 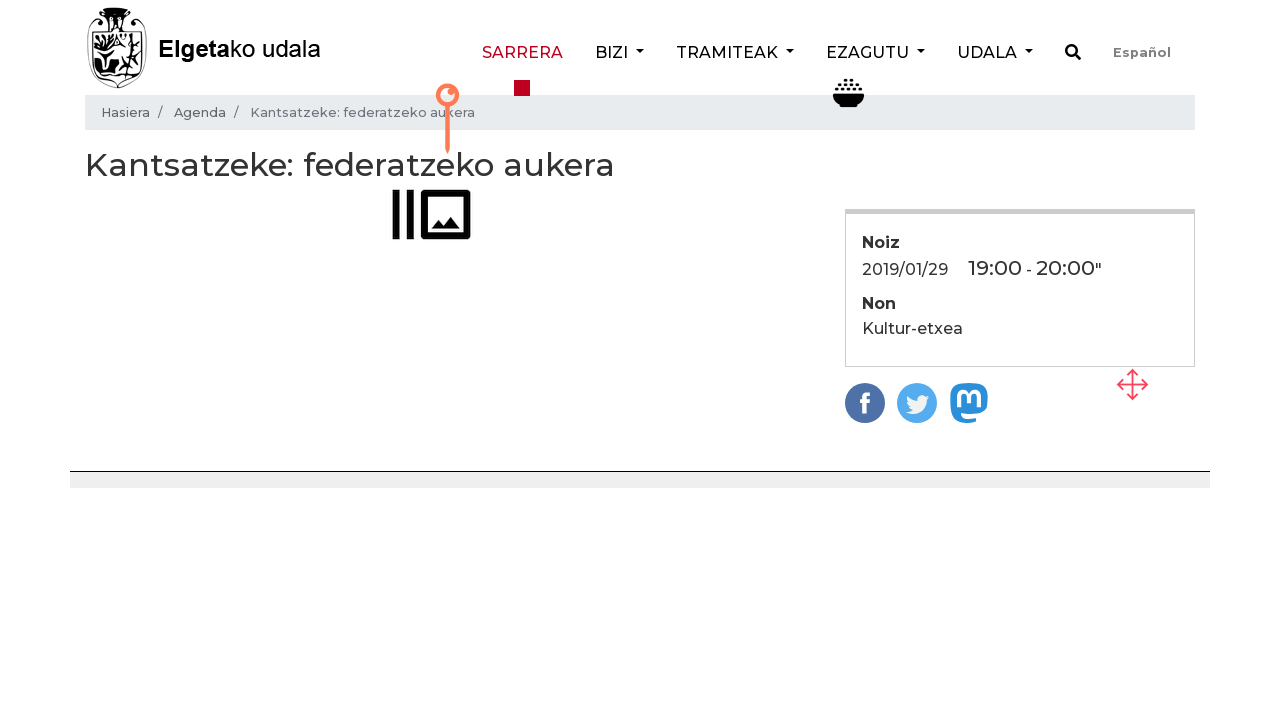 I want to click on view rice or grain-based meal options, so click(x=848, y=93).